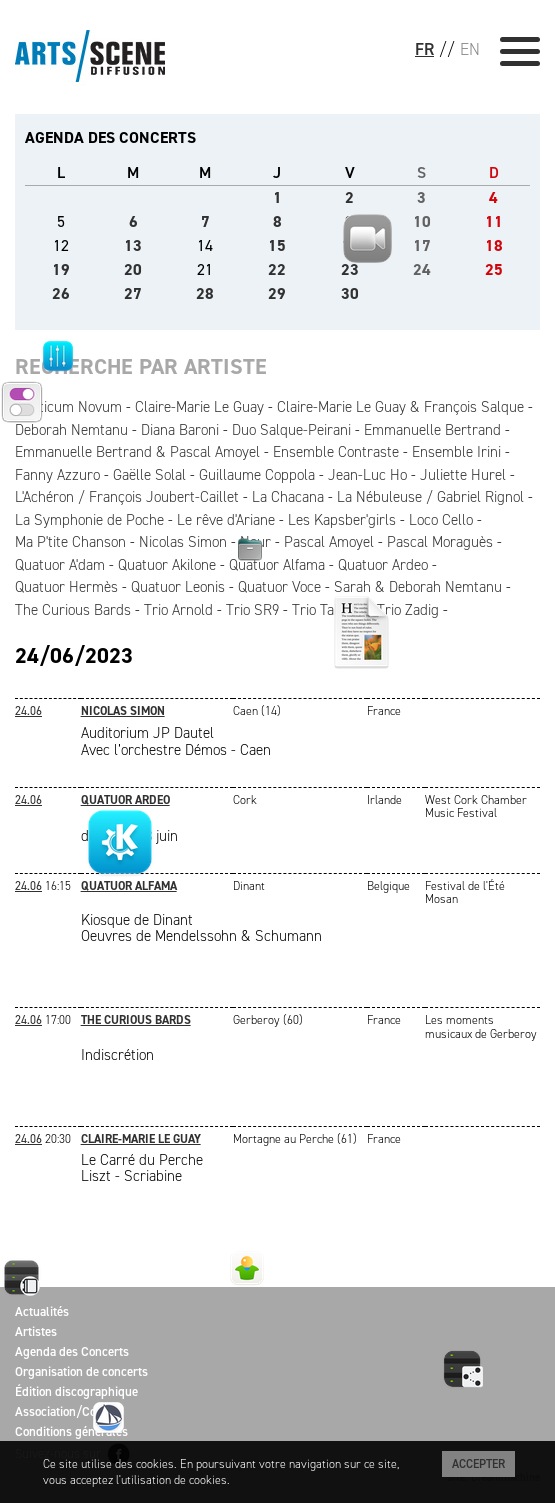  I want to click on open a document or text file, so click(361, 631).